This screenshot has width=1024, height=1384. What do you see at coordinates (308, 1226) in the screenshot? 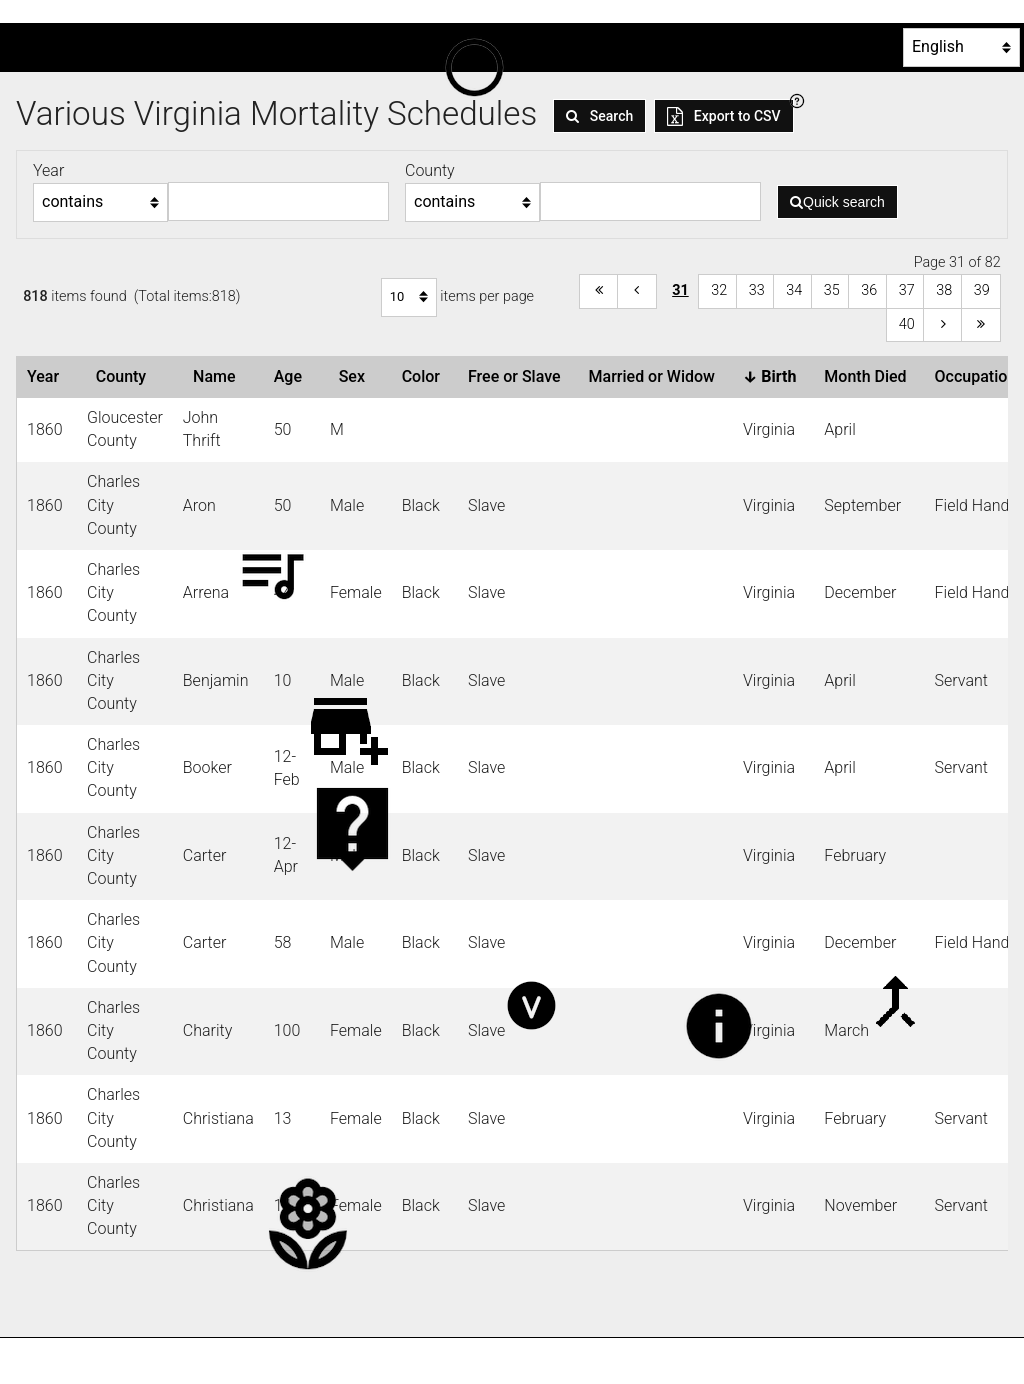
I see `find nearby florists or flower shops` at bounding box center [308, 1226].